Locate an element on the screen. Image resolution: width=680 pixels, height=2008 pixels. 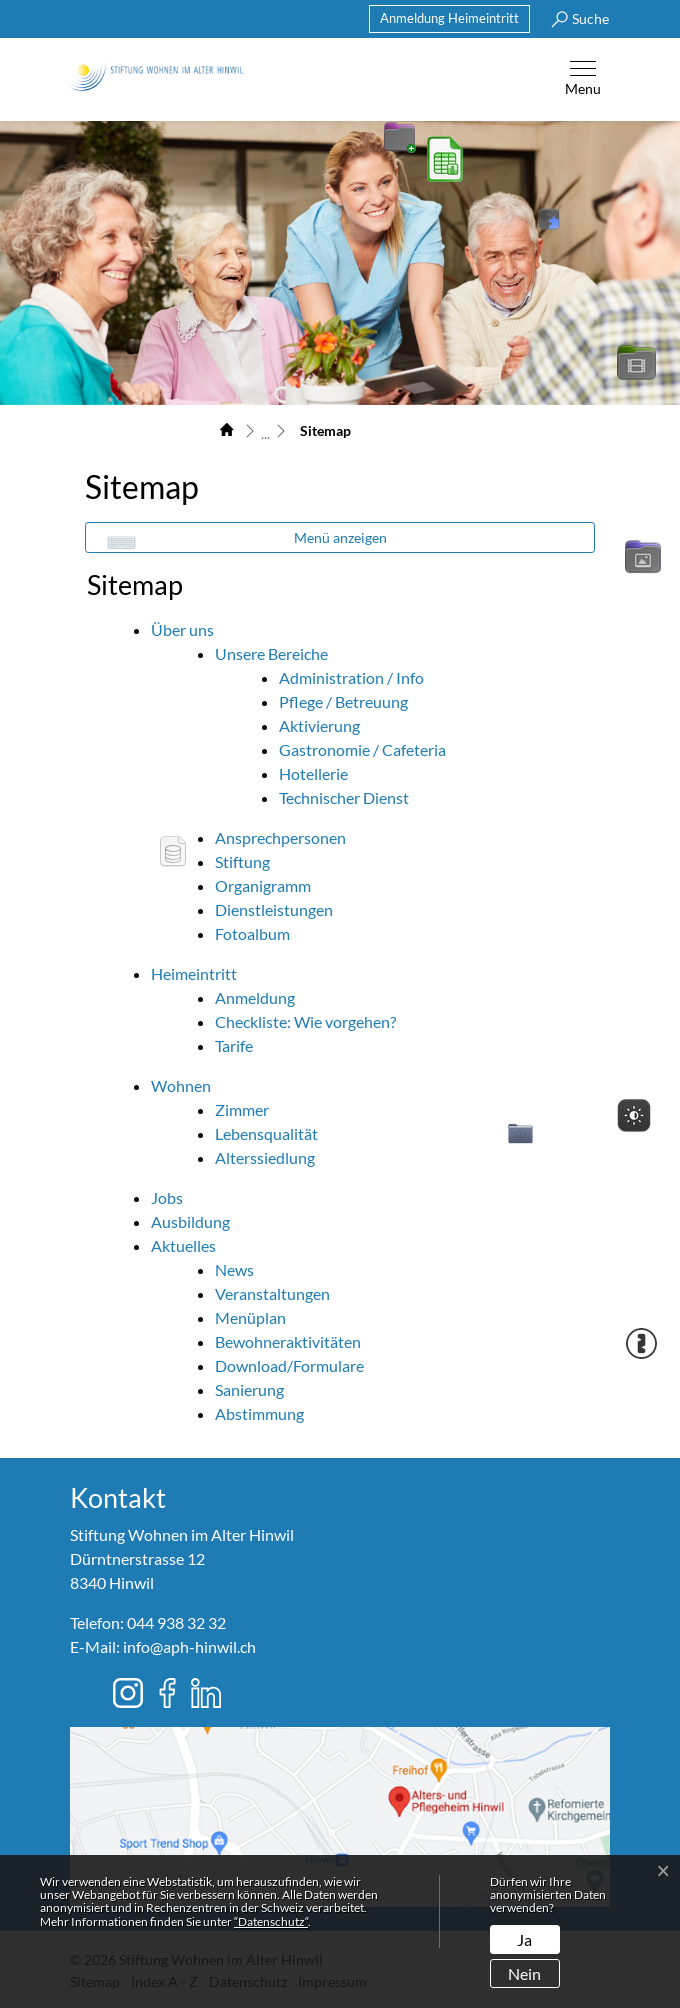
access your downloads folder is located at coordinates (520, 1133).